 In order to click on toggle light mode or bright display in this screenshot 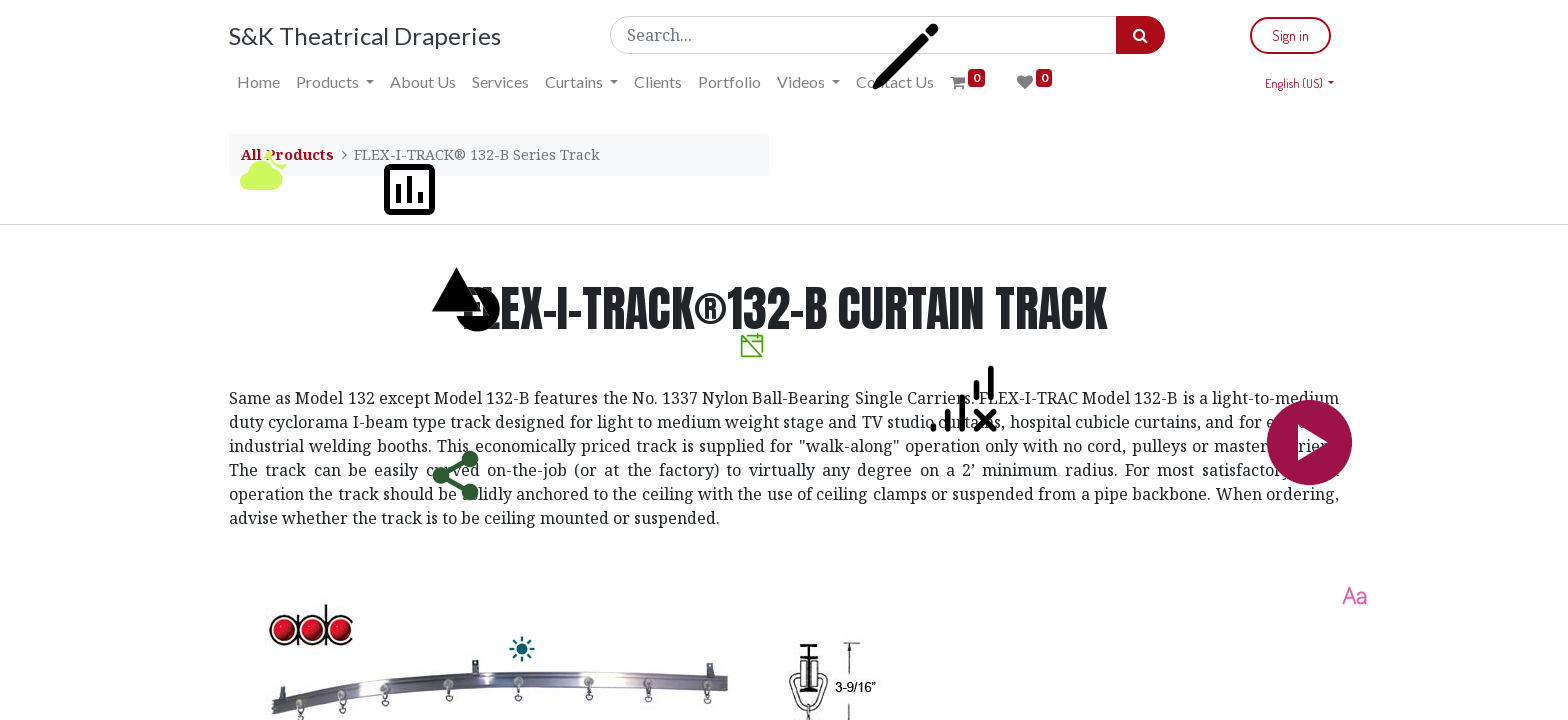, I will do `click(522, 649)`.